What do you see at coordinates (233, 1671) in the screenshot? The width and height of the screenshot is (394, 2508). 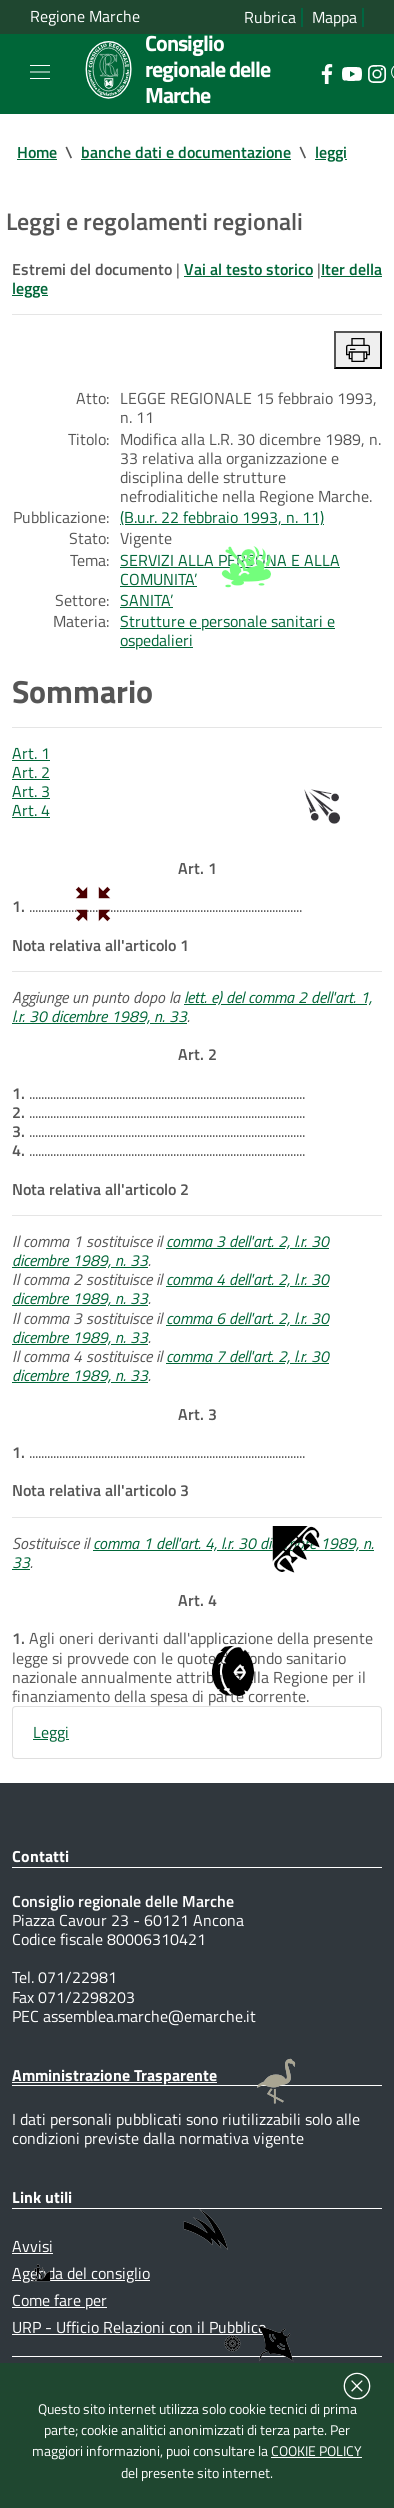 I see `ancient or prehistoric game element` at bounding box center [233, 1671].